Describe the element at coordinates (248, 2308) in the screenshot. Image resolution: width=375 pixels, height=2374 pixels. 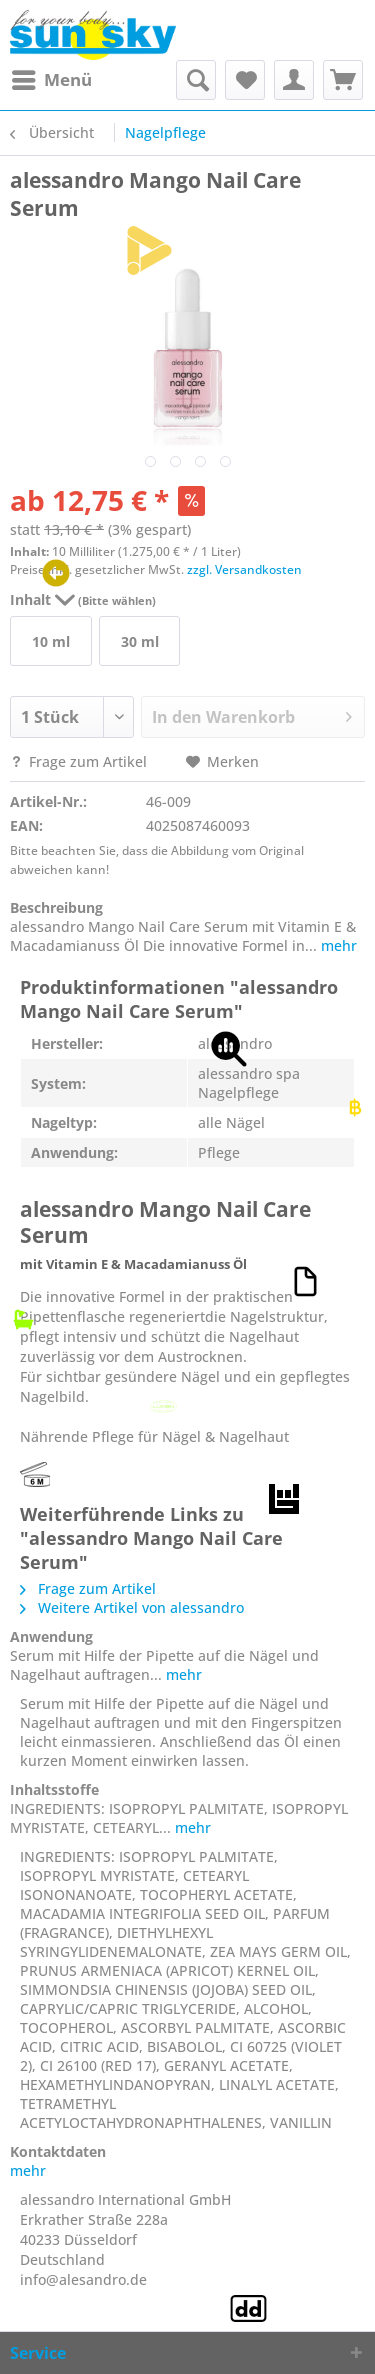
I see `deploy dog logo - a deployment automation service` at that location.